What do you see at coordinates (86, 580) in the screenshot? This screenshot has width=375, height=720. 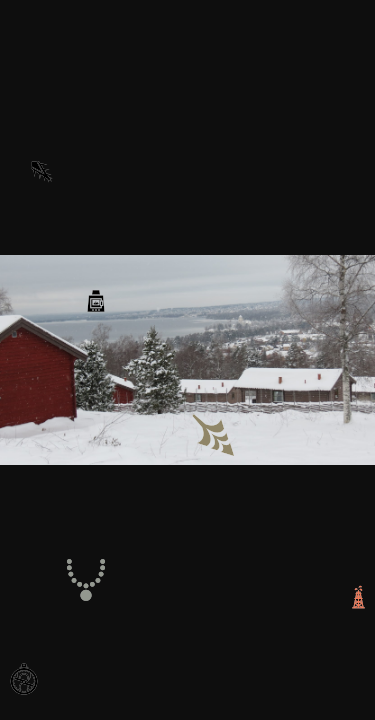 I see `browse jewelry or accessories category` at bounding box center [86, 580].